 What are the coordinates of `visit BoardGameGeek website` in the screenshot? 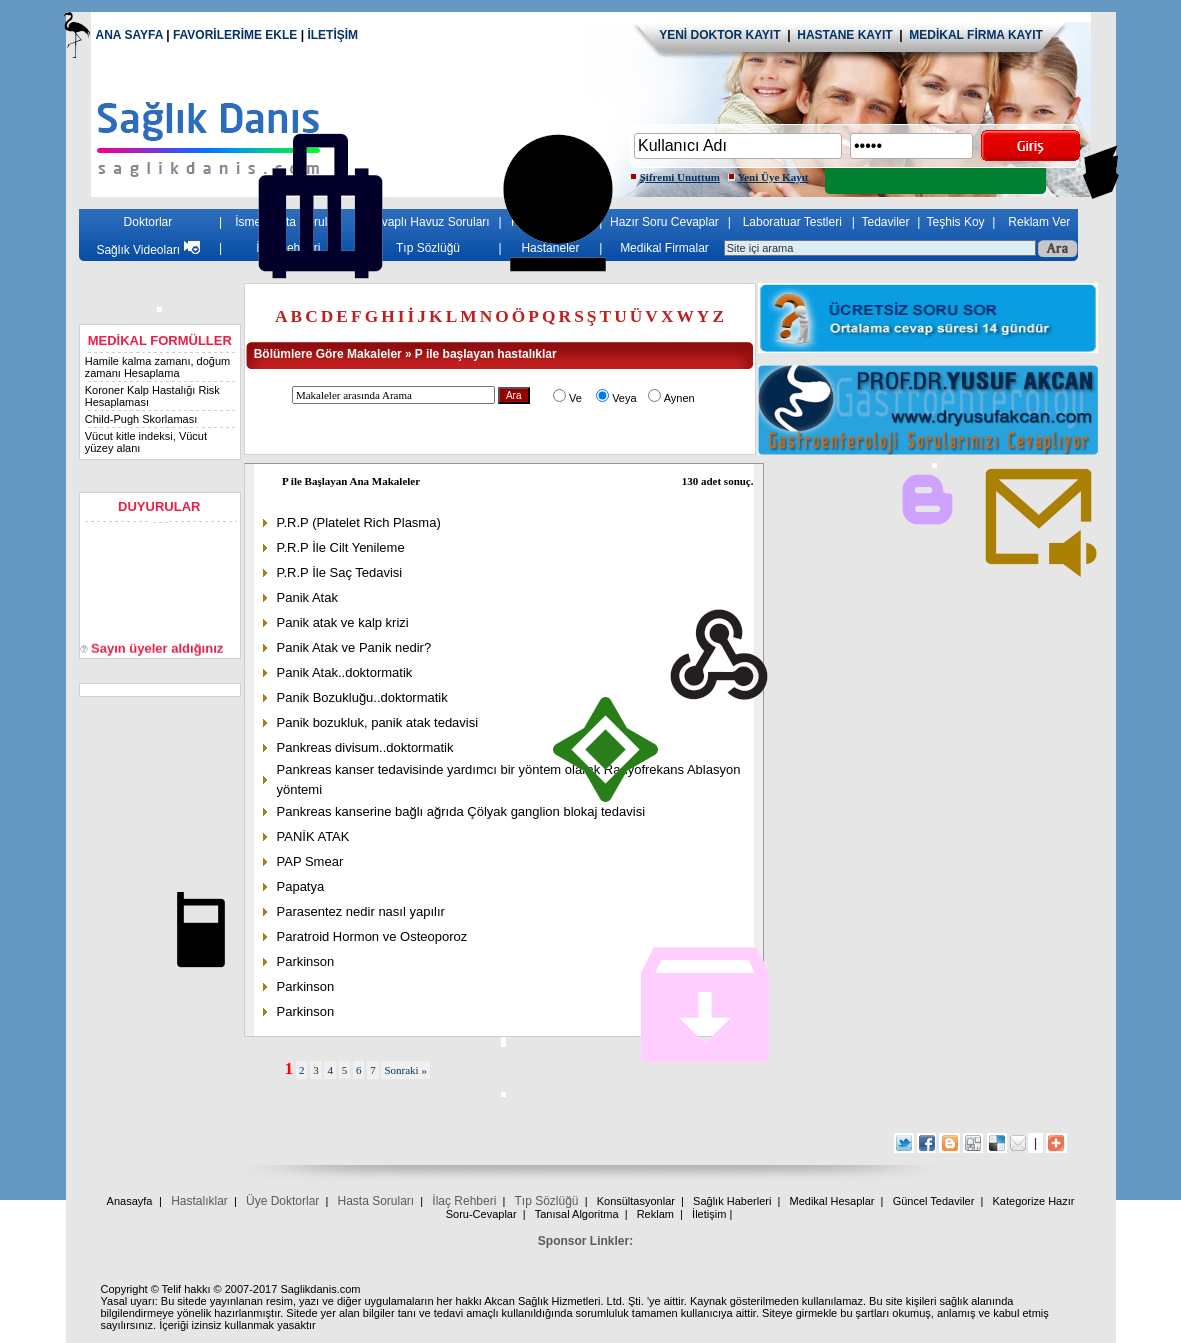 It's located at (1101, 172).